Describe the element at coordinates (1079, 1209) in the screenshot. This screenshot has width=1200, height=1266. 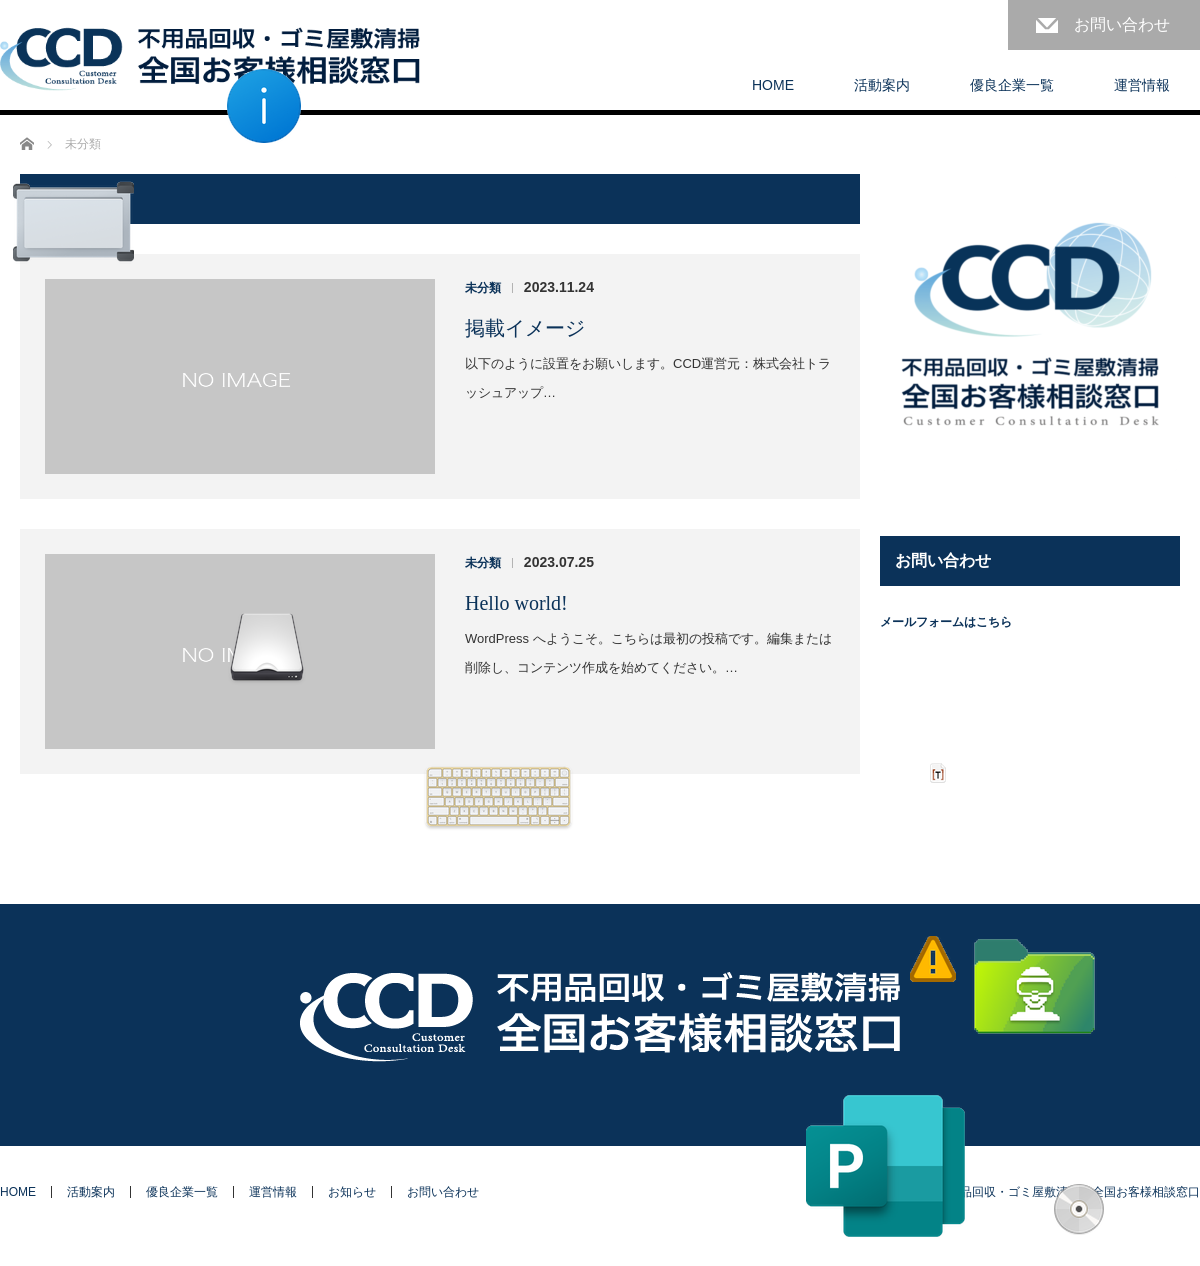
I see `indicates a CD-ROM or optical disc drive` at that location.